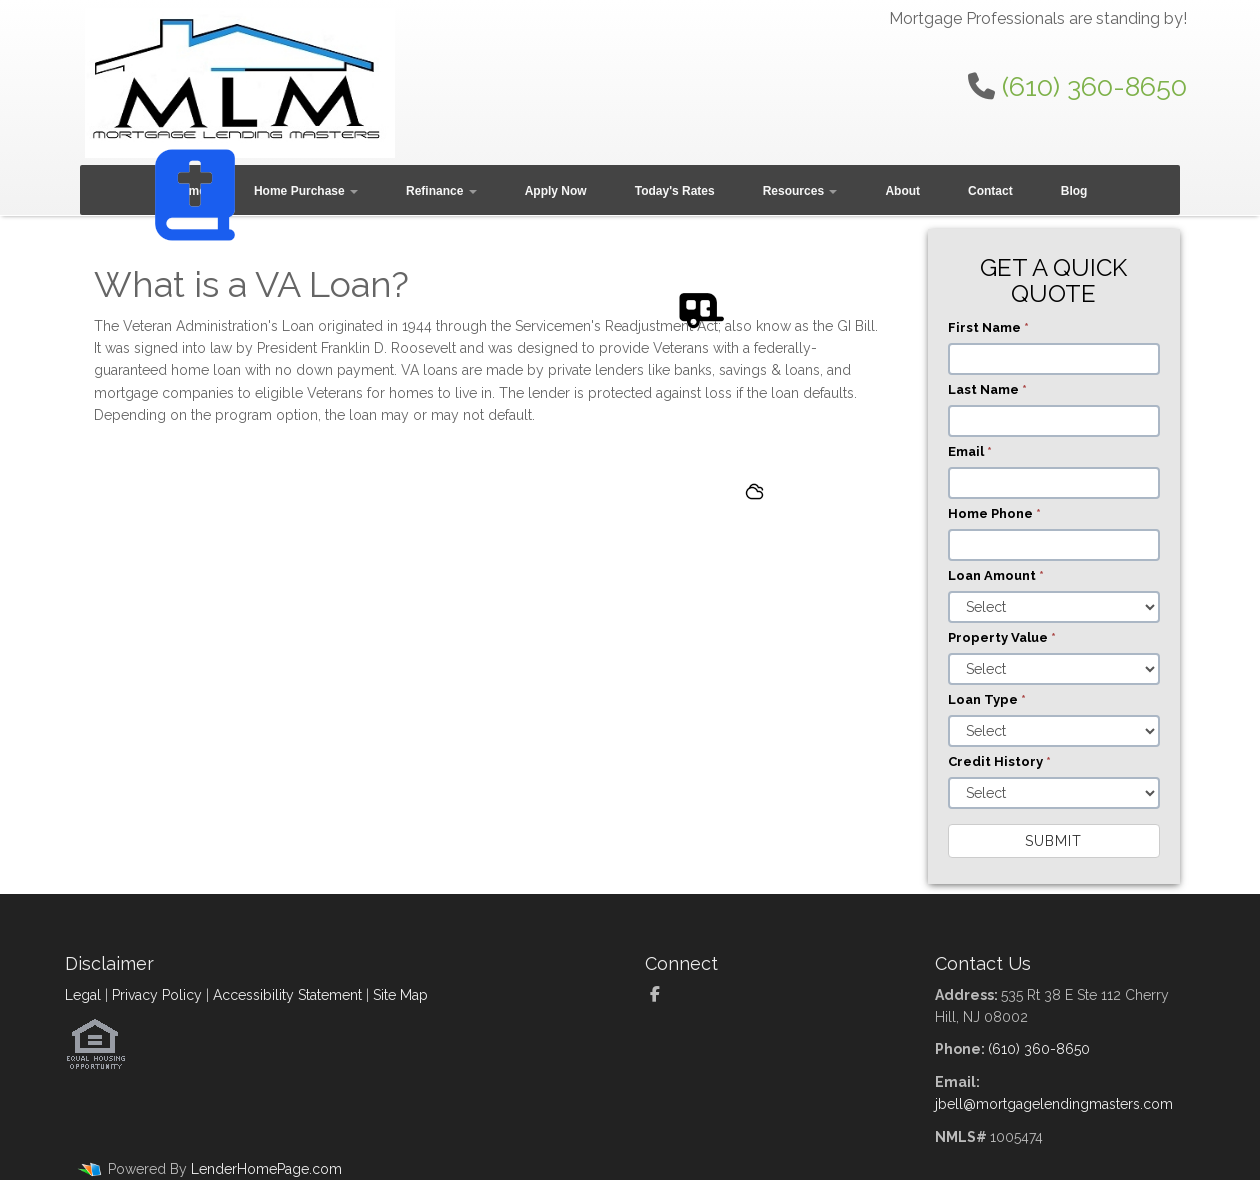 The height and width of the screenshot is (1180, 1260). I want to click on indicates cloudy weather conditions, so click(754, 491).